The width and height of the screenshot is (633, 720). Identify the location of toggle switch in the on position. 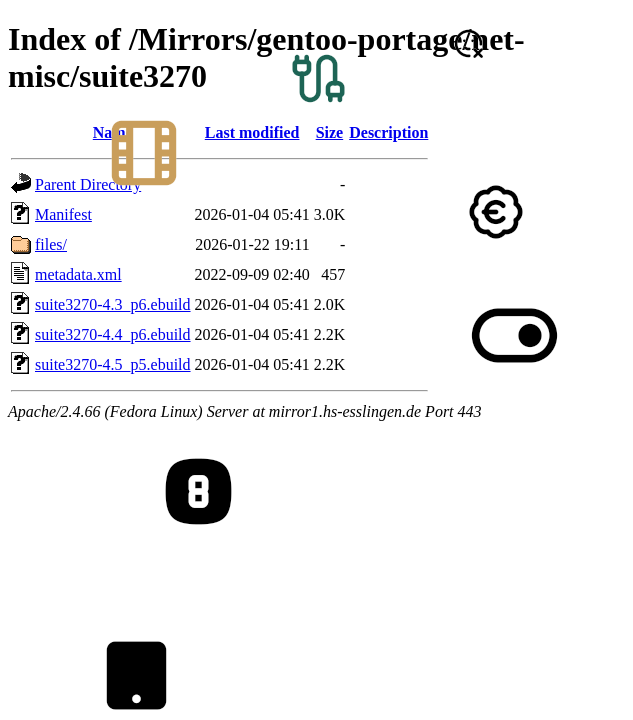
(514, 335).